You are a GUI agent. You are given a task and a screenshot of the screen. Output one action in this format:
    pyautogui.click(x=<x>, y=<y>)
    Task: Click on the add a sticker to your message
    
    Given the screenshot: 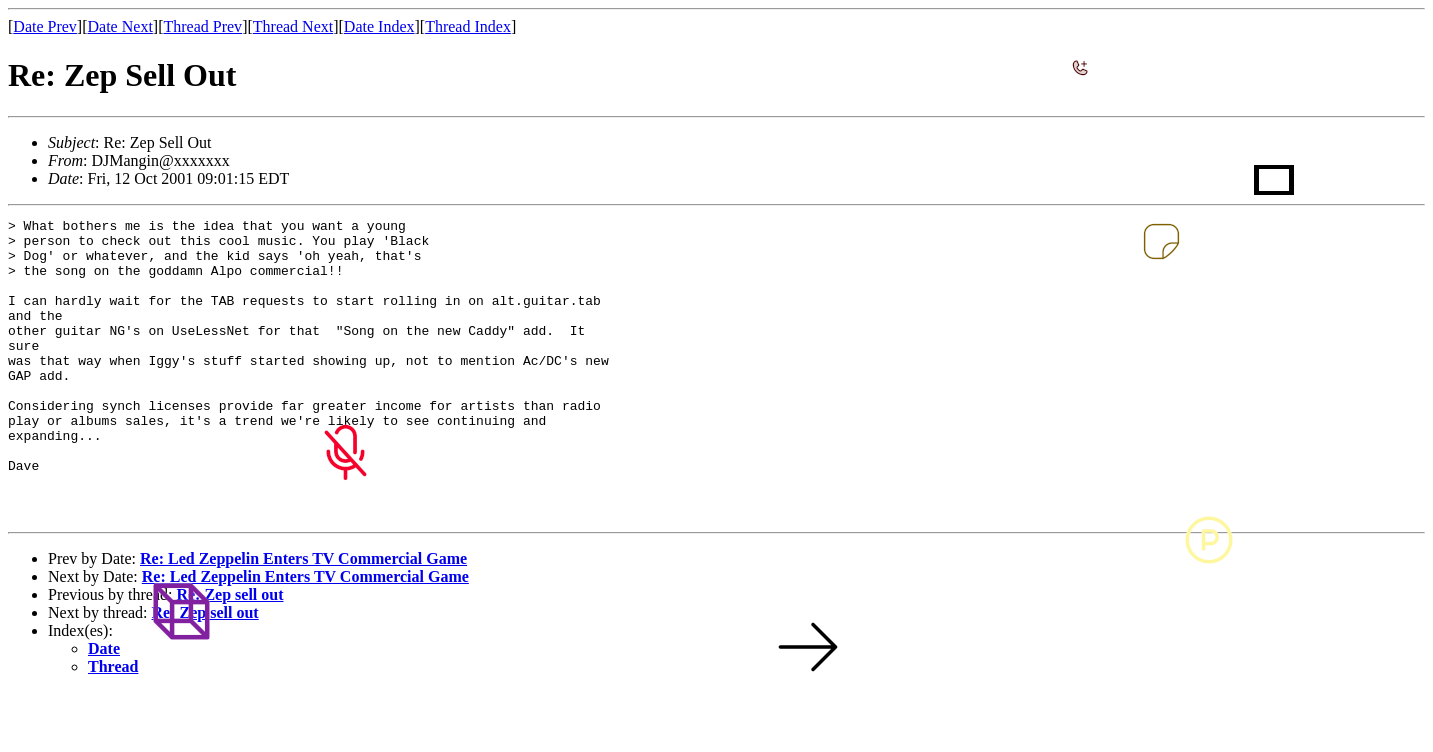 What is the action you would take?
    pyautogui.click(x=1161, y=241)
    